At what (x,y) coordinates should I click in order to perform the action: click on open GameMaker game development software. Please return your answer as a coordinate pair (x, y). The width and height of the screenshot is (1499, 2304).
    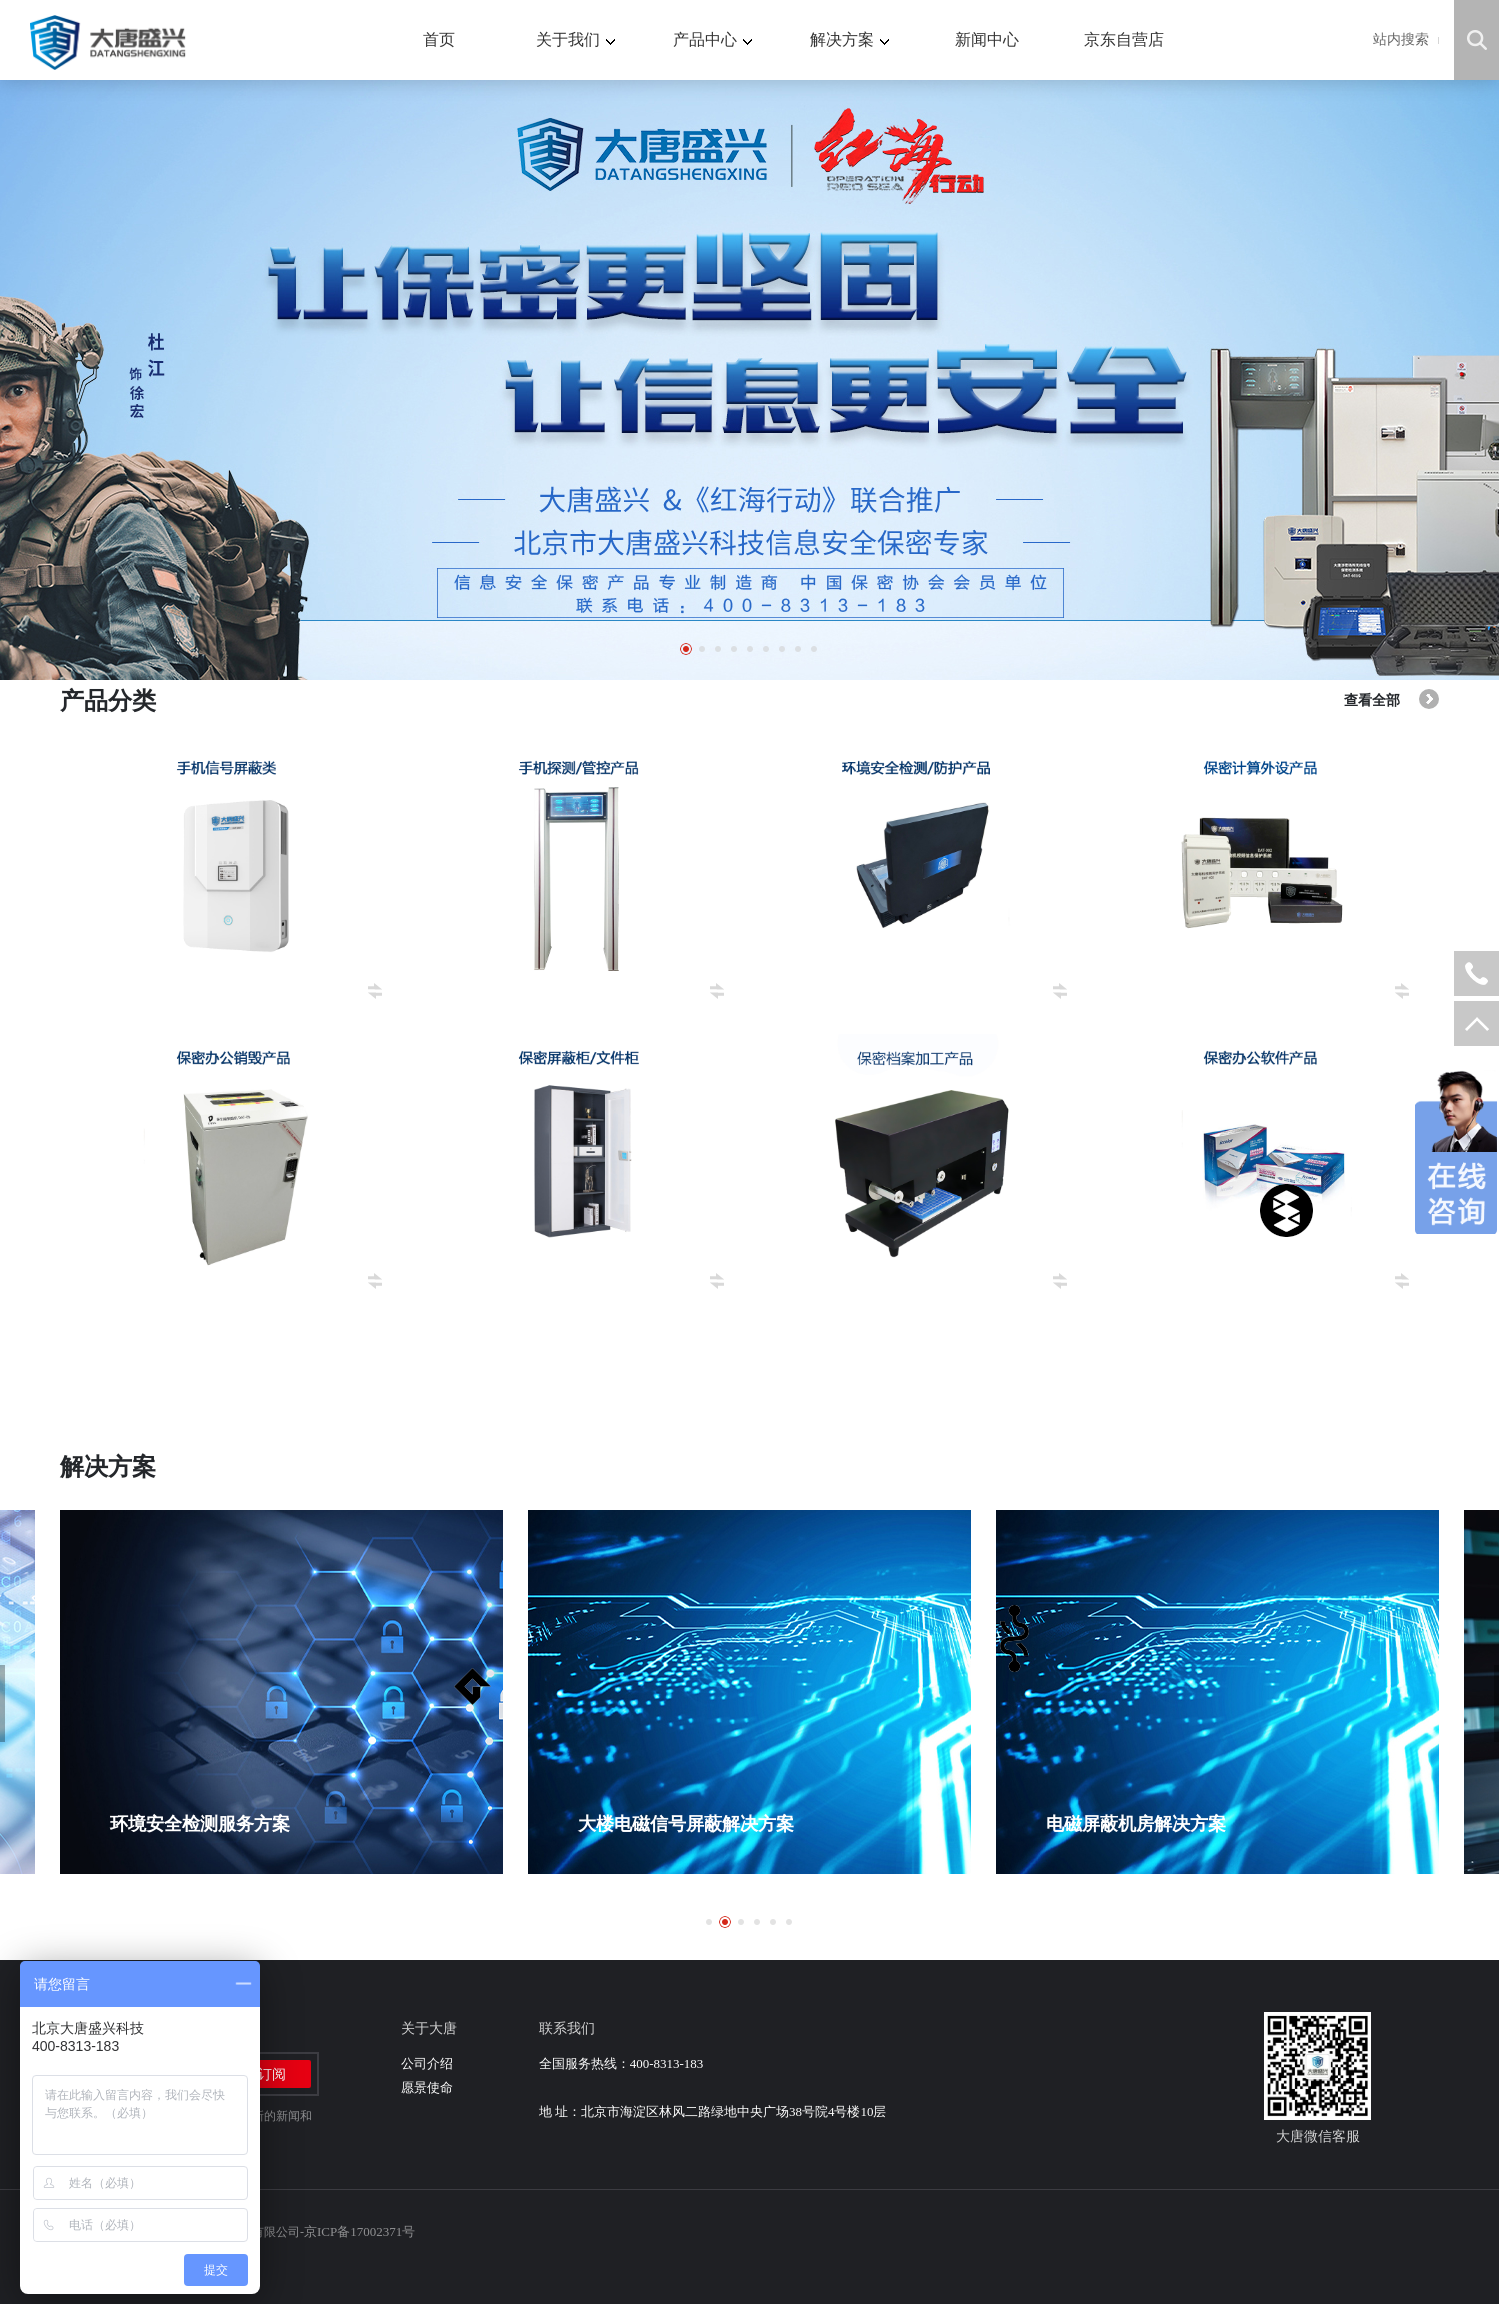
    Looking at the image, I should click on (472, 1686).